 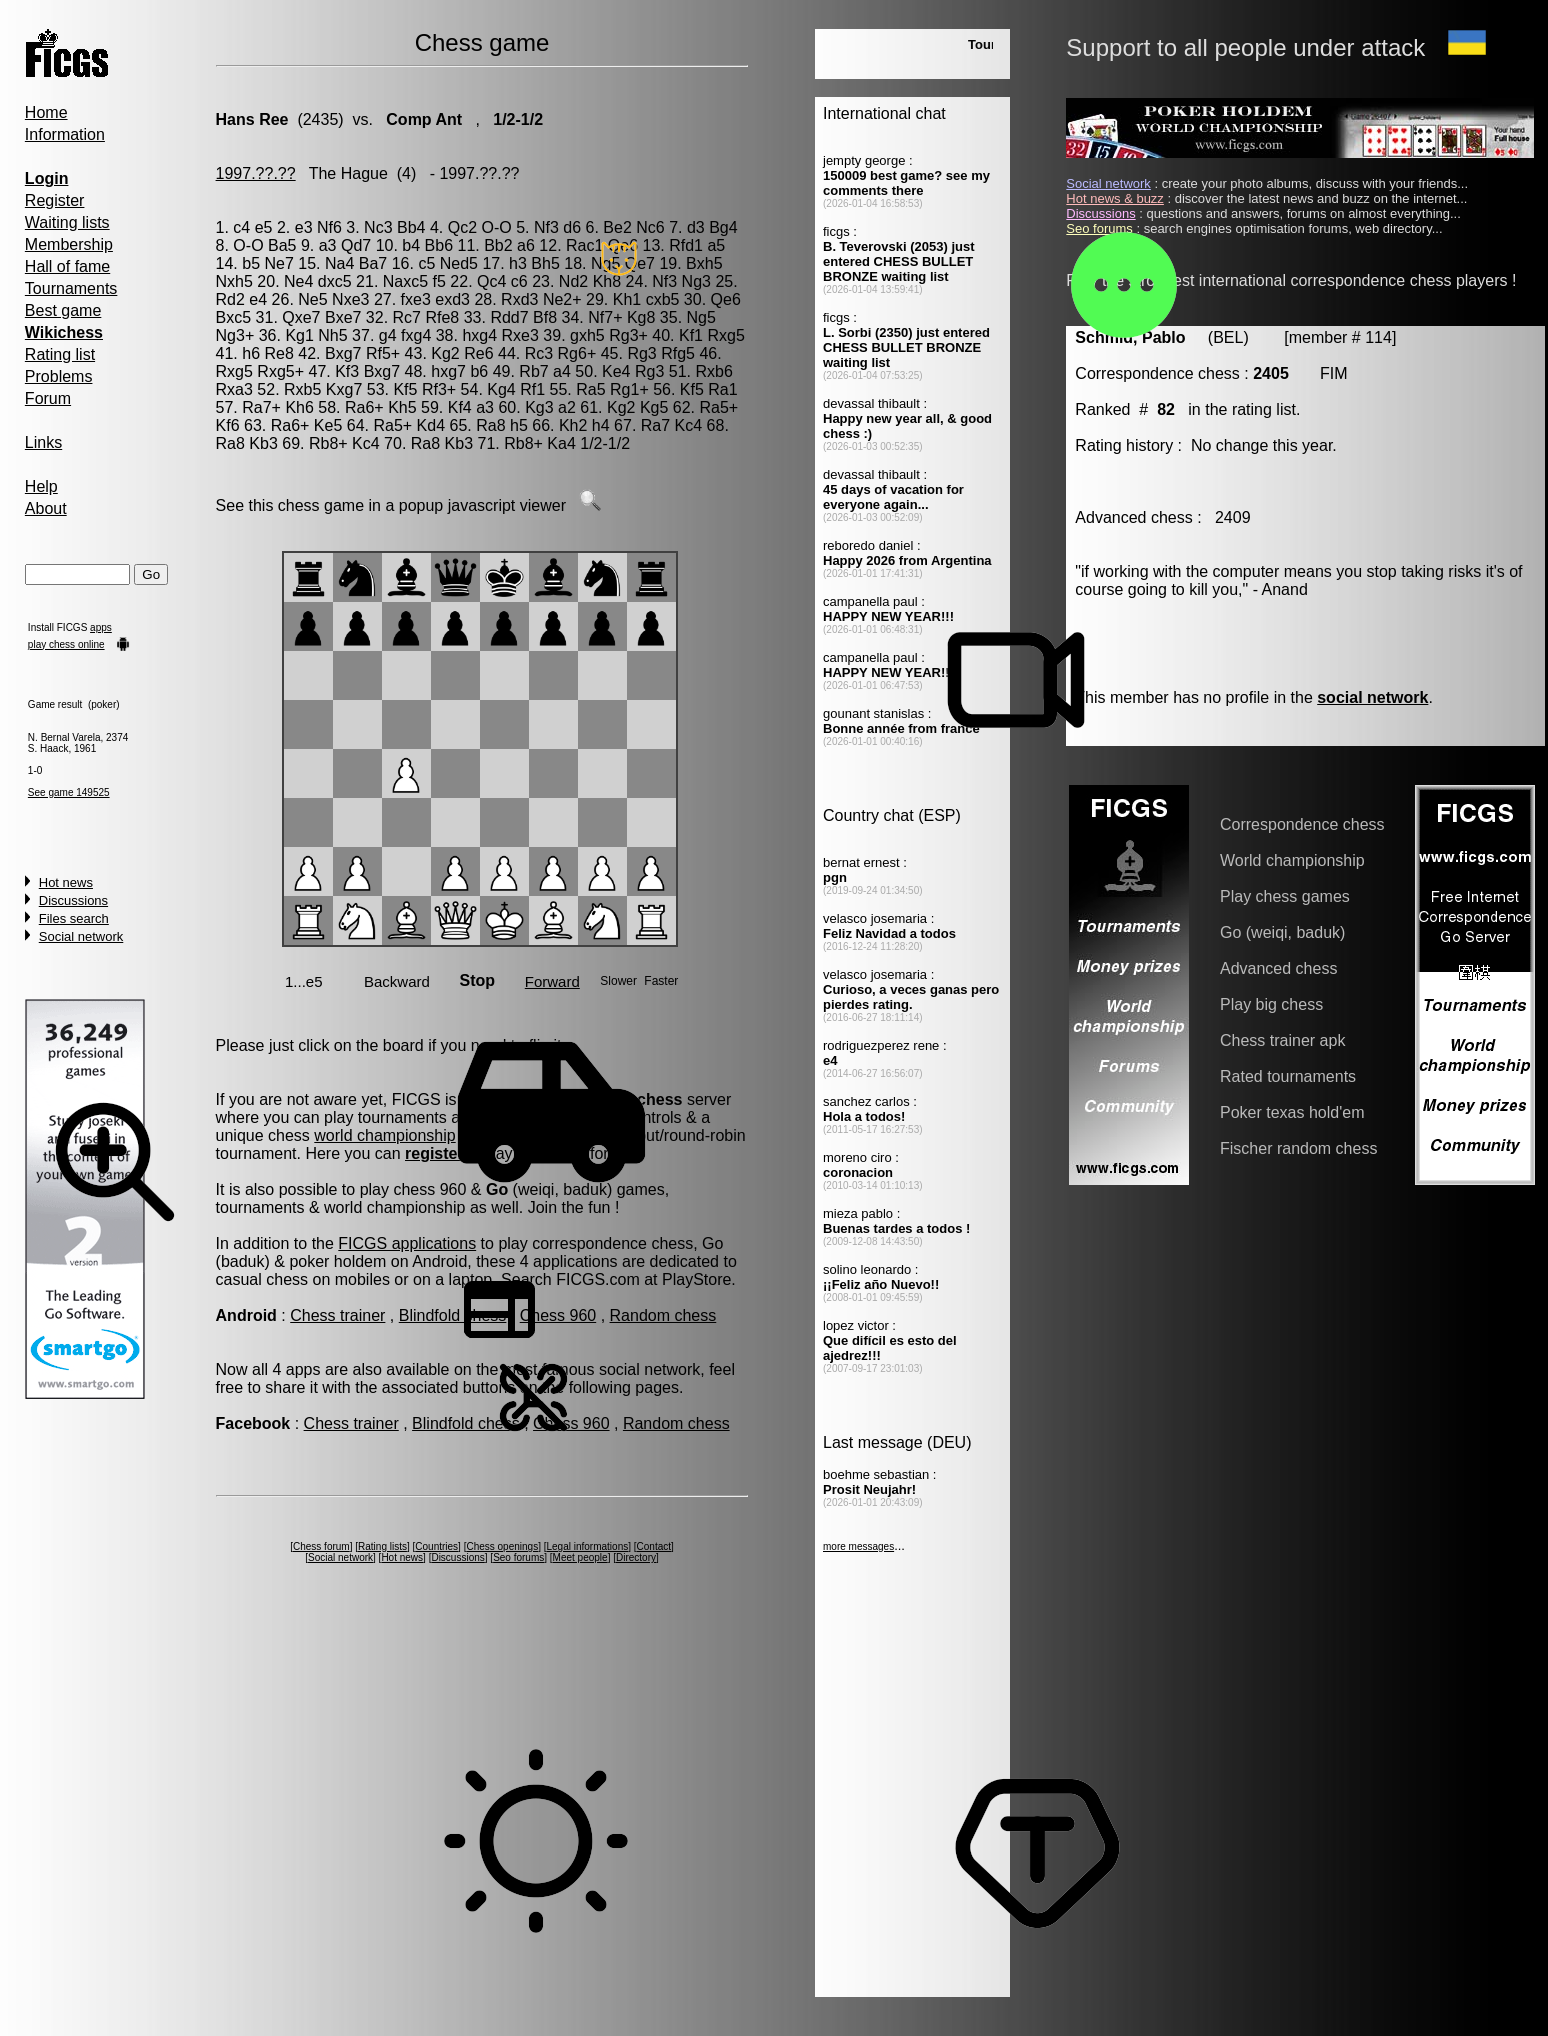 What do you see at coordinates (1037, 1853) in the screenshot?
I see `tether (USDT) cryptocurrency logo` at bounding box center [1037, 1853].